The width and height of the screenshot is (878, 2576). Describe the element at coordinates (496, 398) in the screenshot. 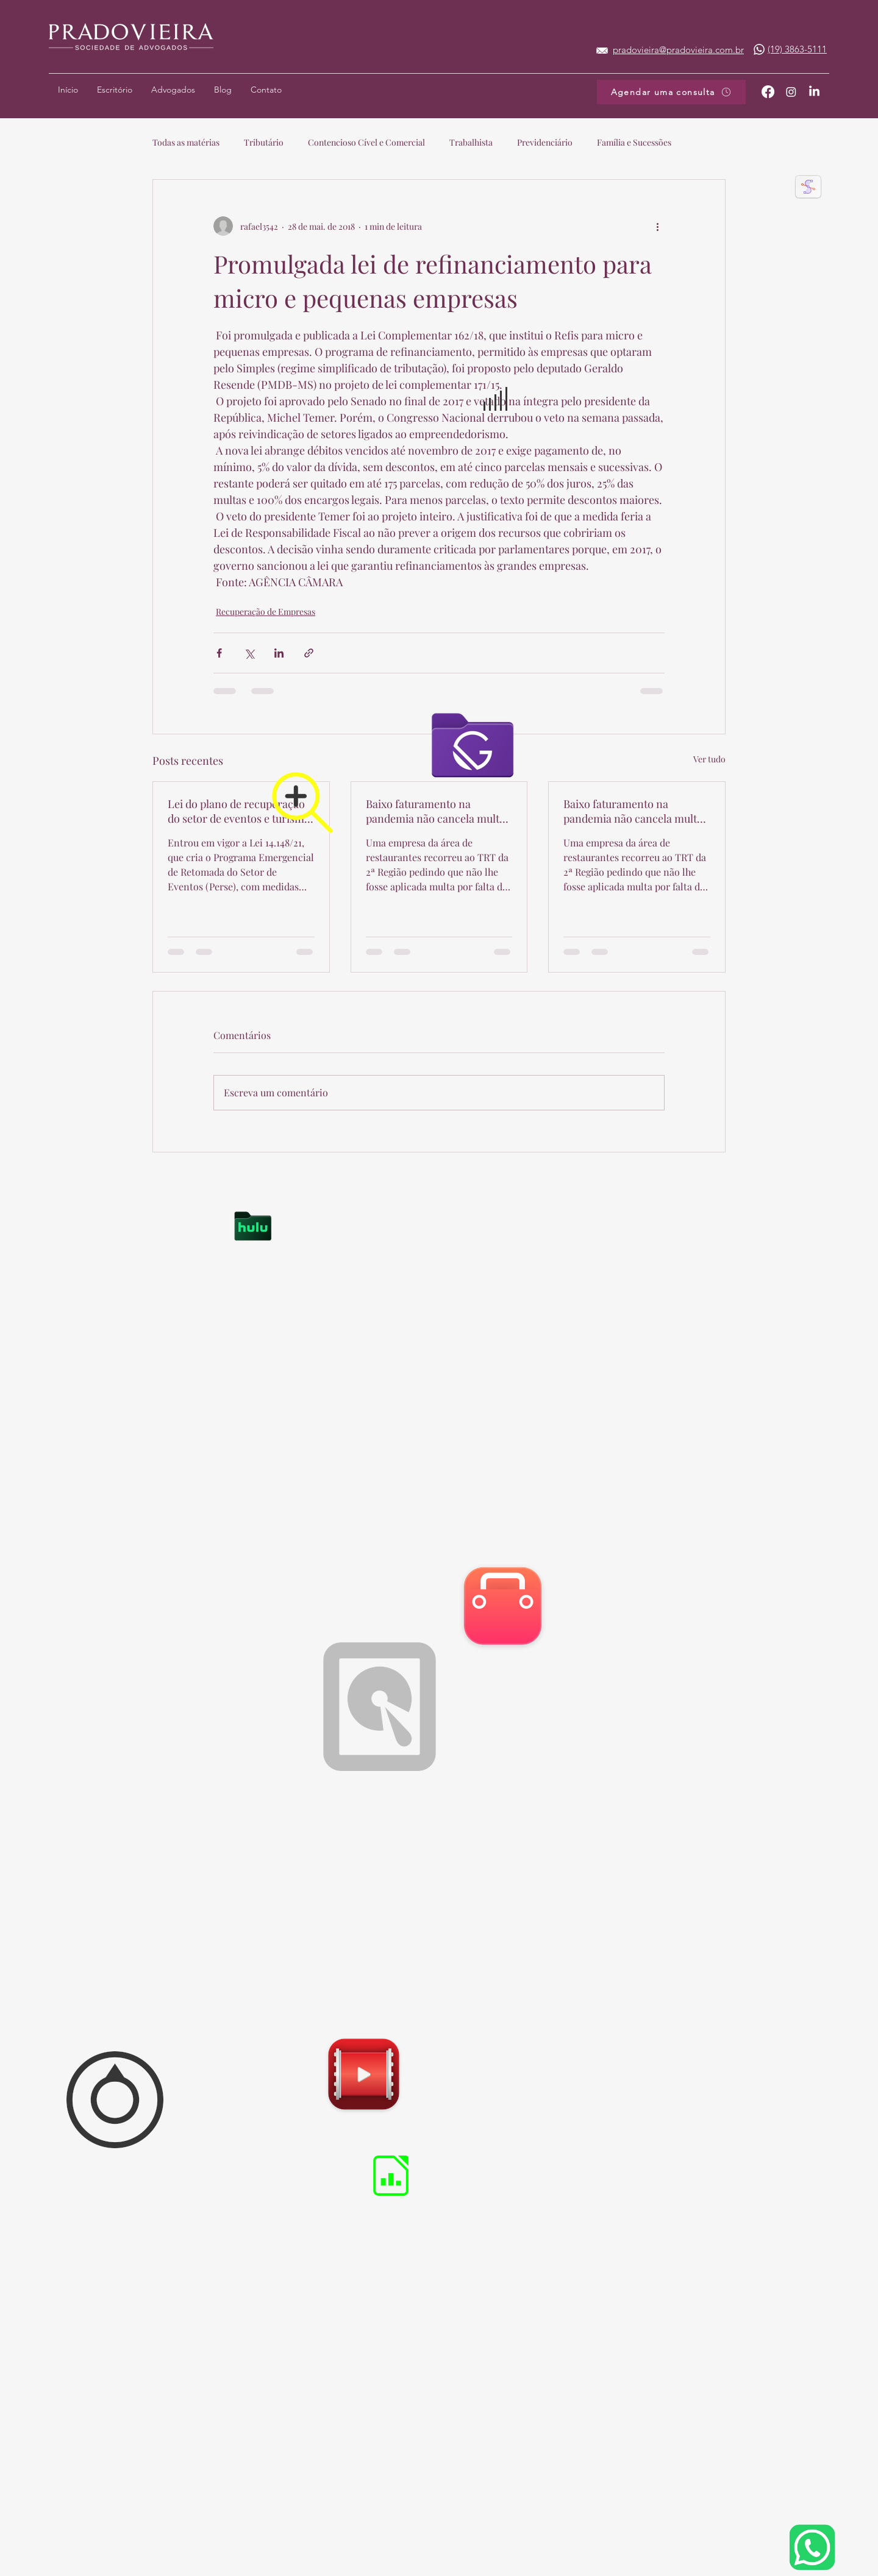

I see `mobile network signal strength indicator` at that location.